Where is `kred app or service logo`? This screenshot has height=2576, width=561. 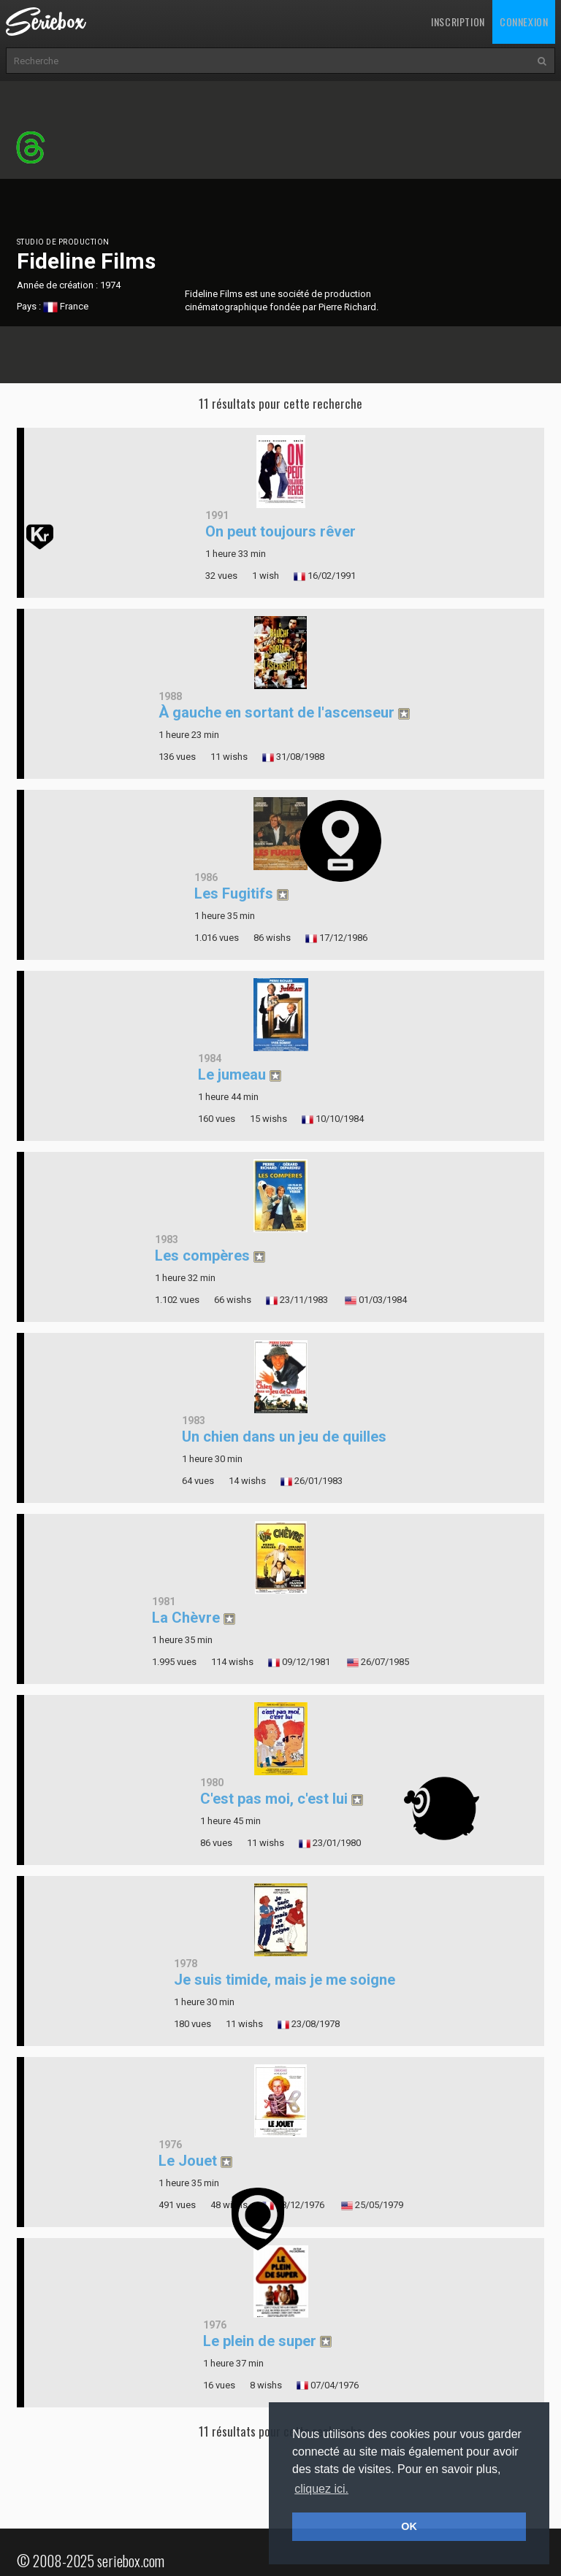 kred app or service logo is located at coordinates (39, 537).